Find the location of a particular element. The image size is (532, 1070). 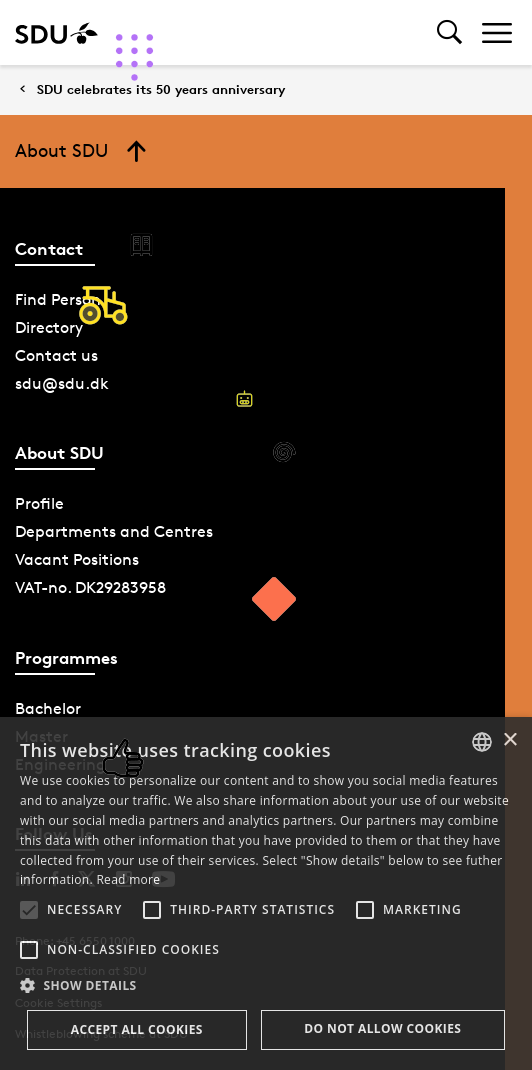

access storage lockers is located at coordinates (141, 244).